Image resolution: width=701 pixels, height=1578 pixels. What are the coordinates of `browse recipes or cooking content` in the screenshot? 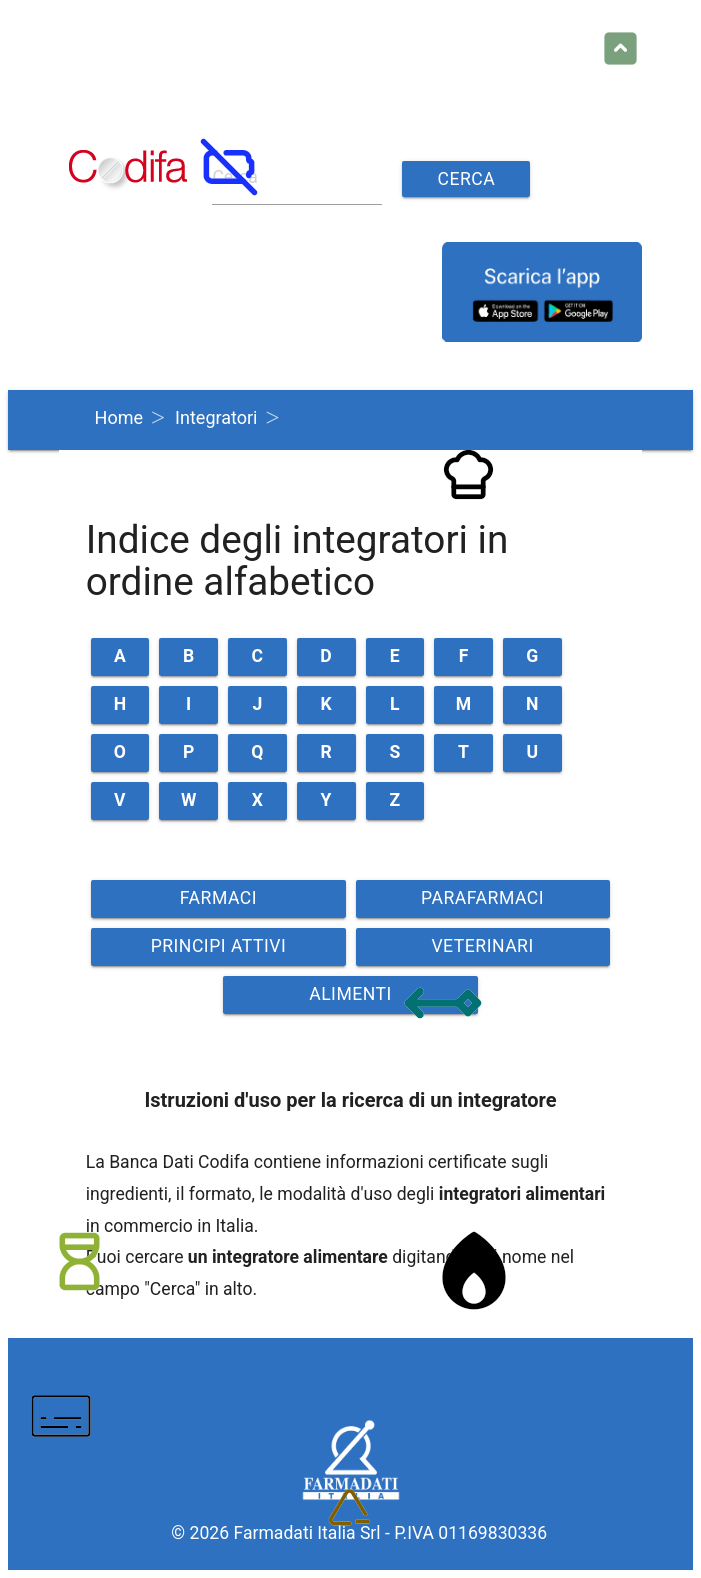 It's located at (468, 474).